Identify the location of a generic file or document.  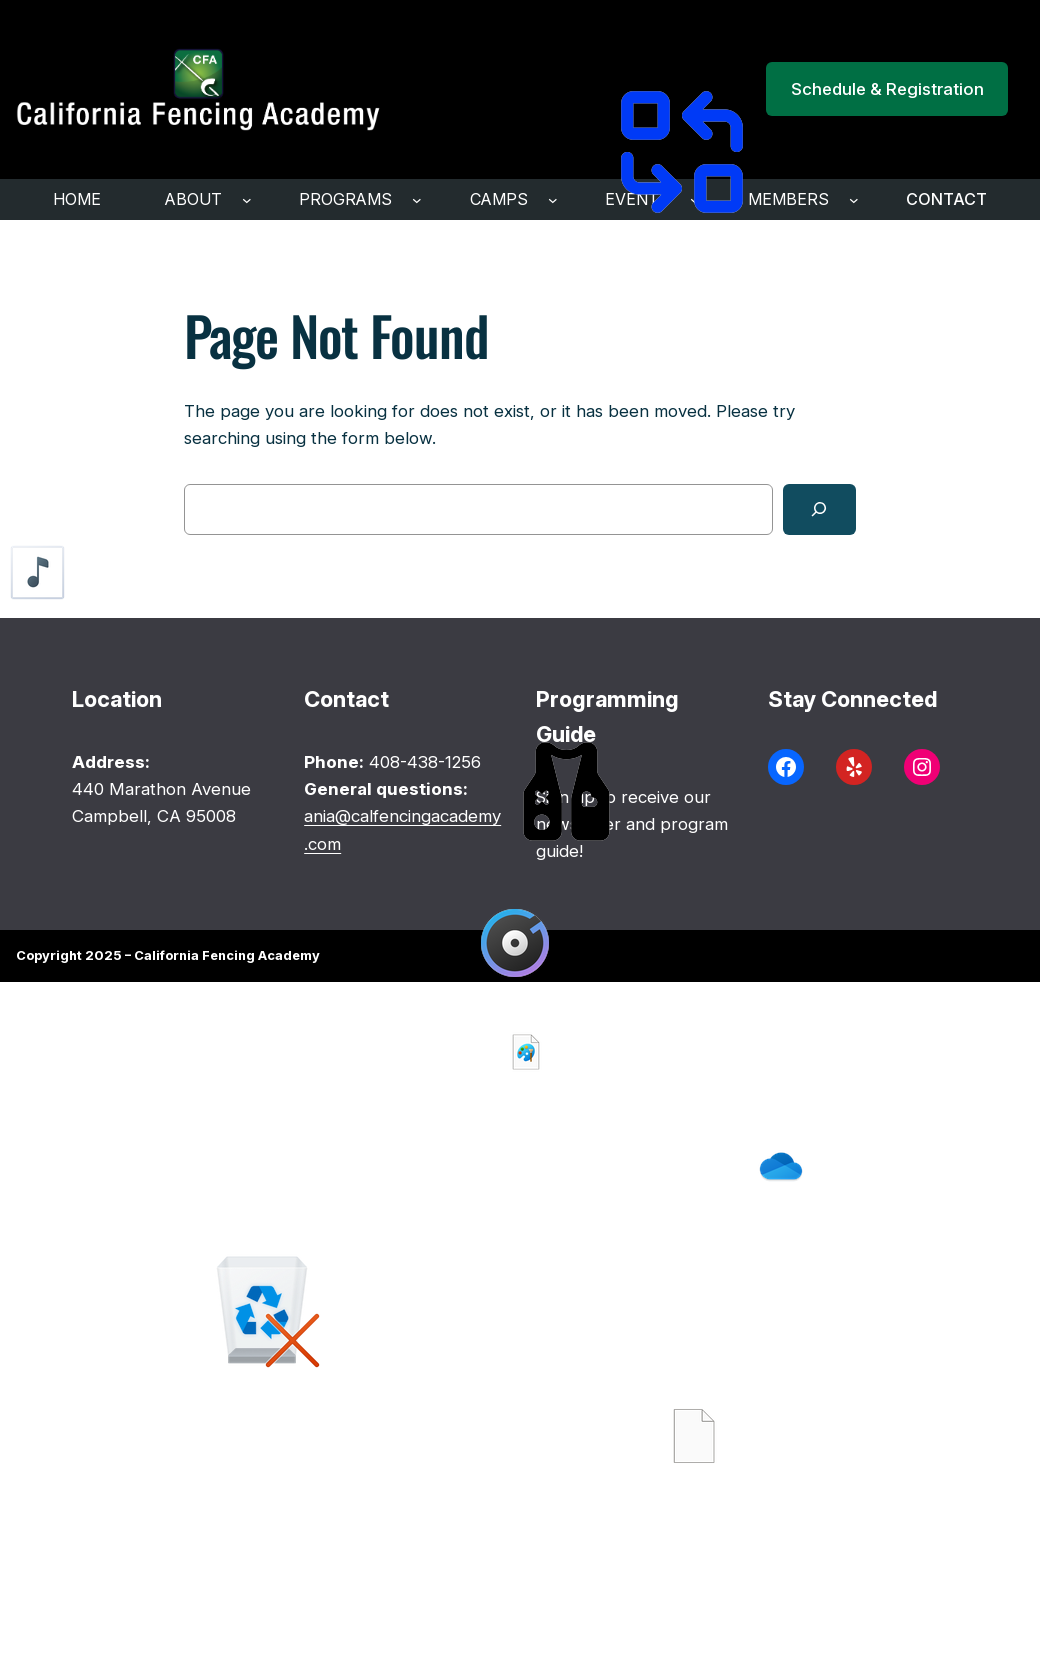
(694, 1436).